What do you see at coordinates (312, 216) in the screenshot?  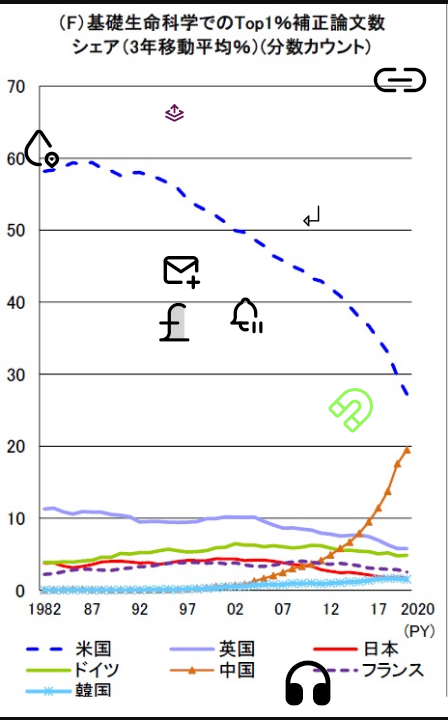 I see `return to previous line or entry` at bounding box center [312, 216].